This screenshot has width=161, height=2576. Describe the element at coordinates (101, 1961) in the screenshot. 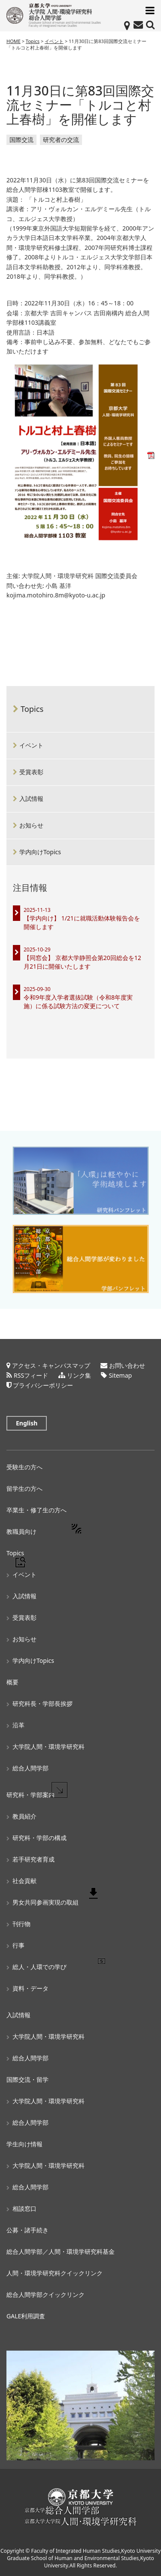

I see `find nearby ATMs or cash machines` at that location.